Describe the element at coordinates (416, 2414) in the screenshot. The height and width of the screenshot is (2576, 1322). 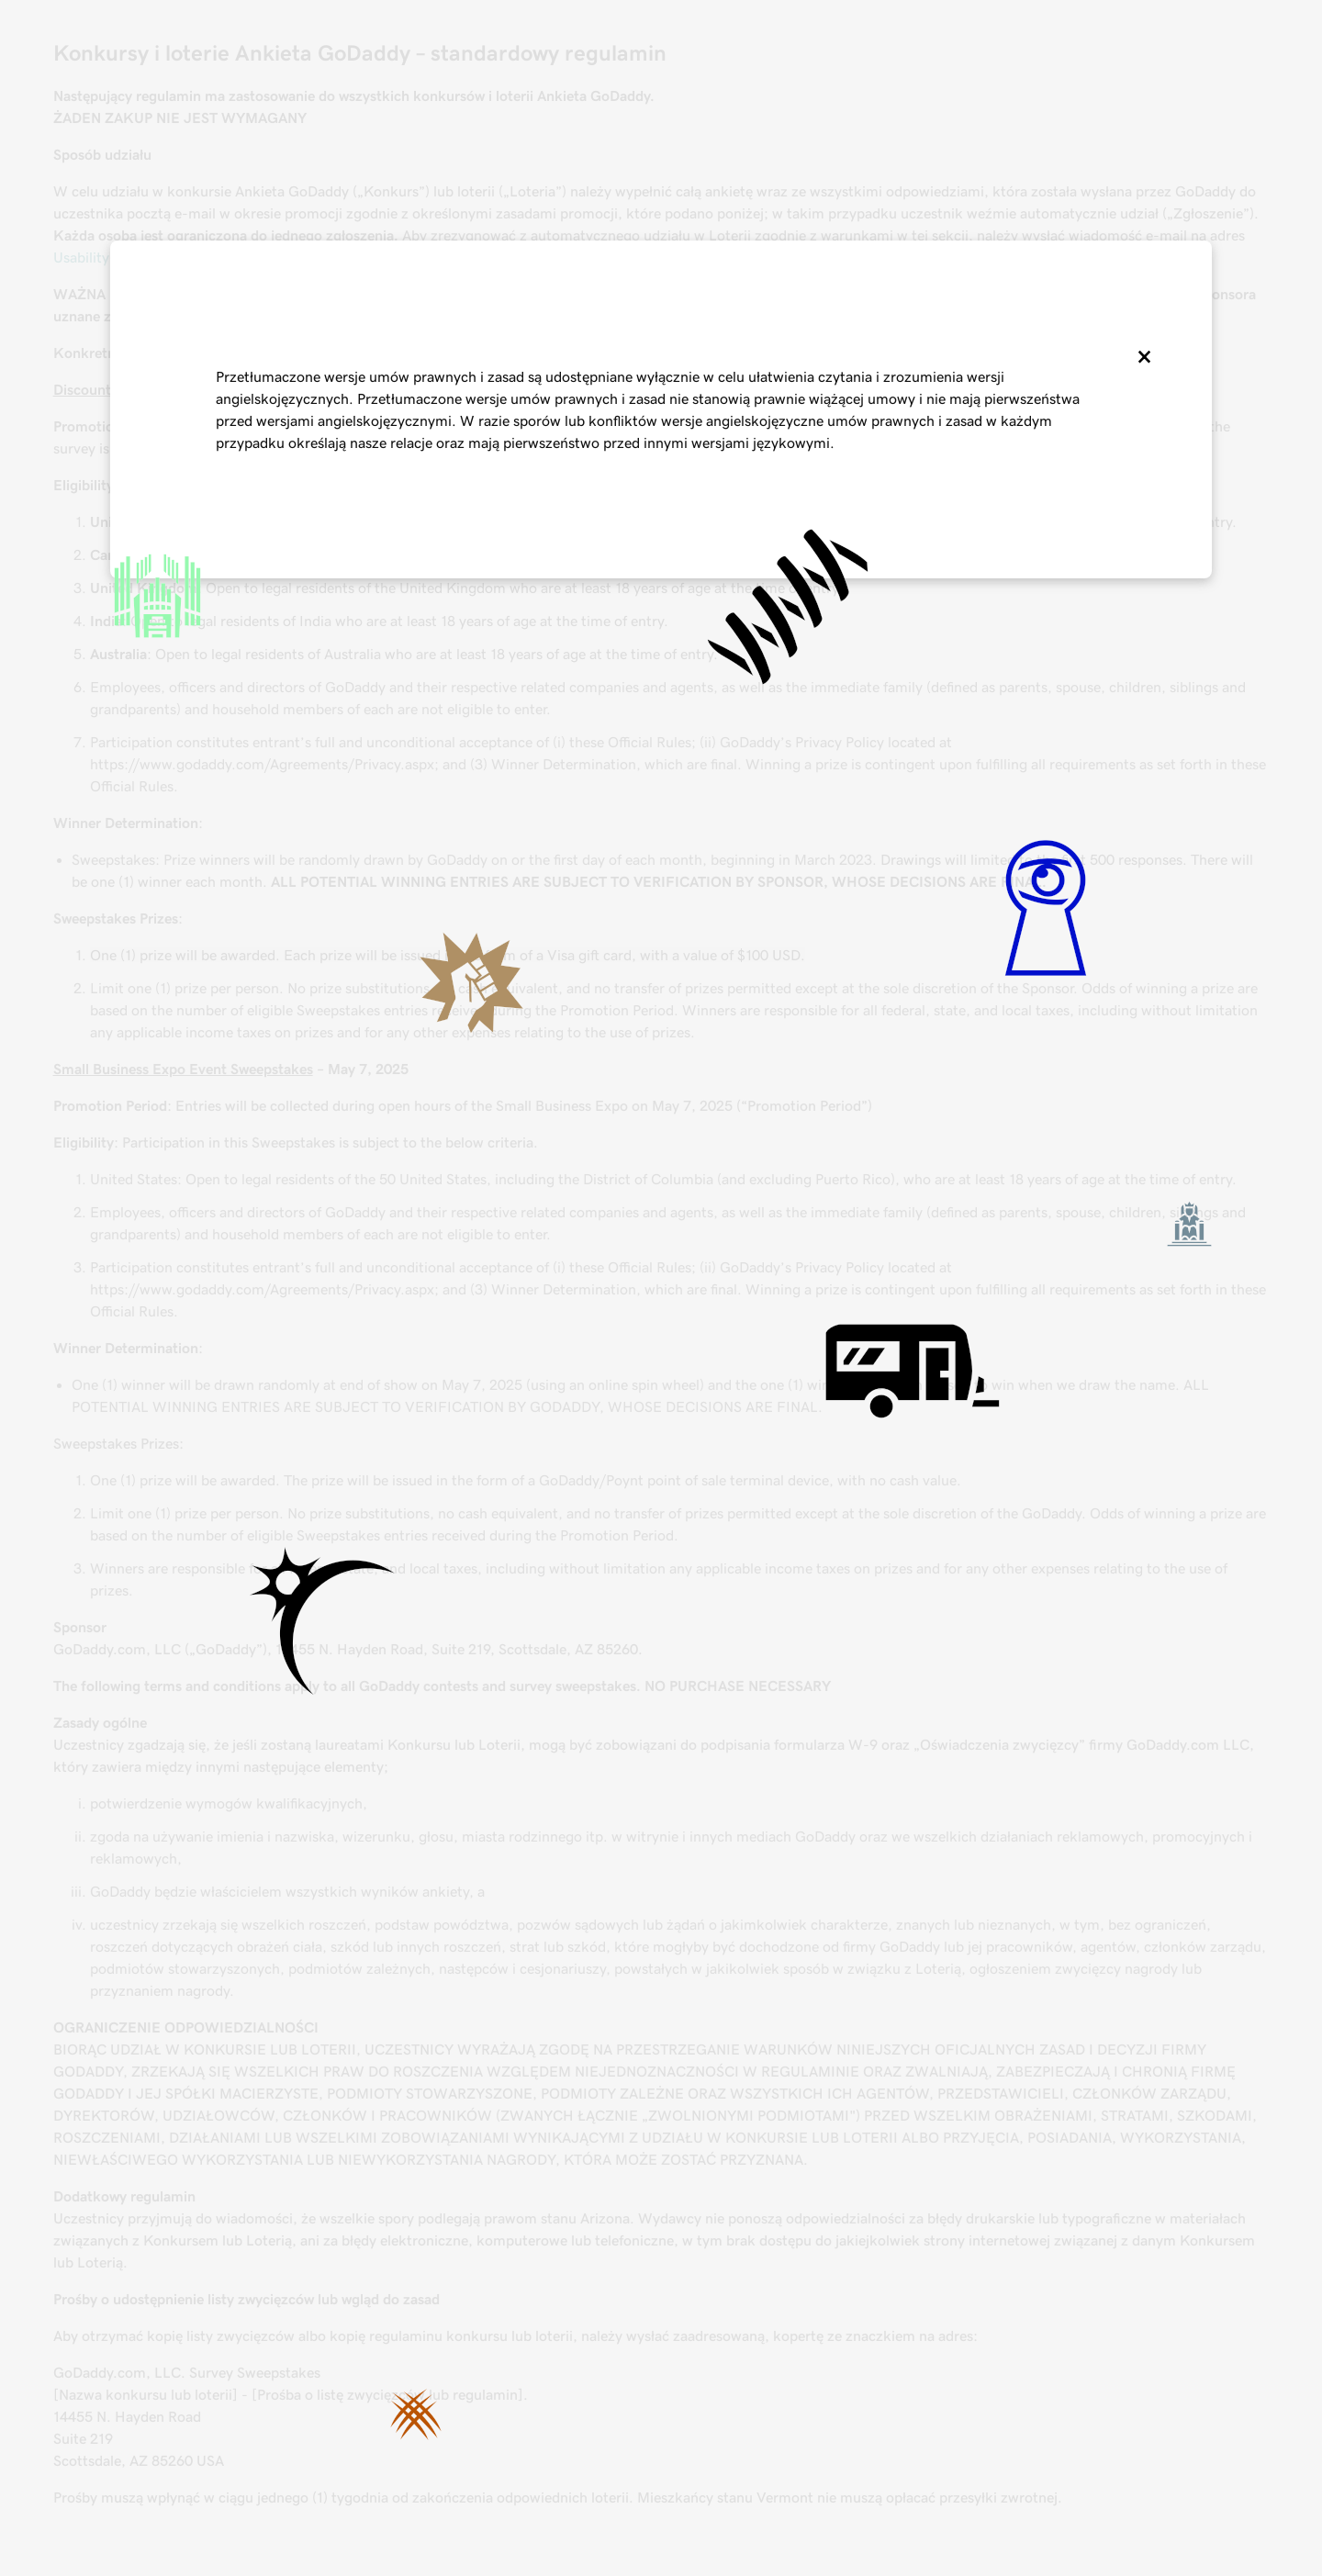
I see `attack or slash action in a game` at that location.